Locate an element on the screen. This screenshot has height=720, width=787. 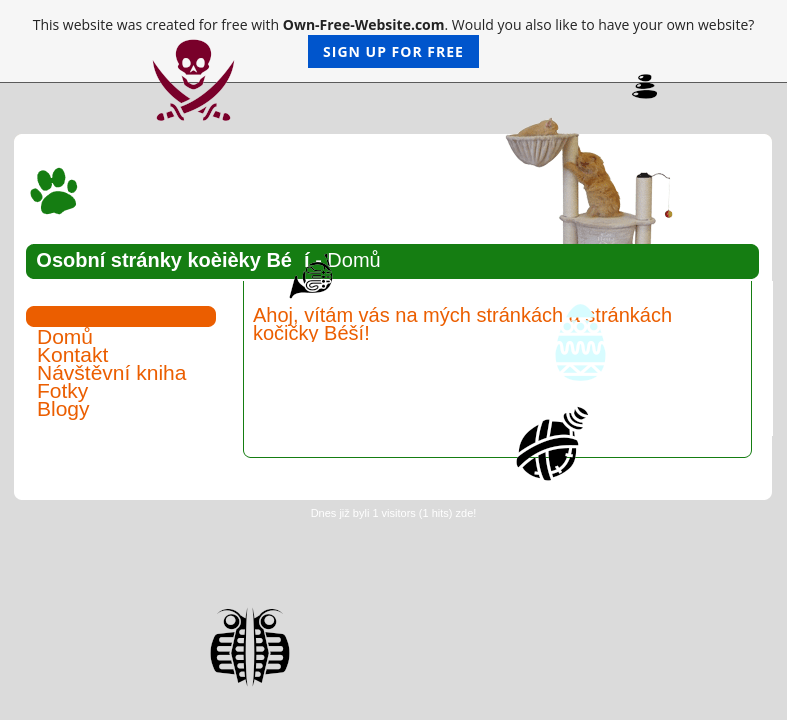
decorative tribal or ethnic design element is located at coordinates (250, 647).